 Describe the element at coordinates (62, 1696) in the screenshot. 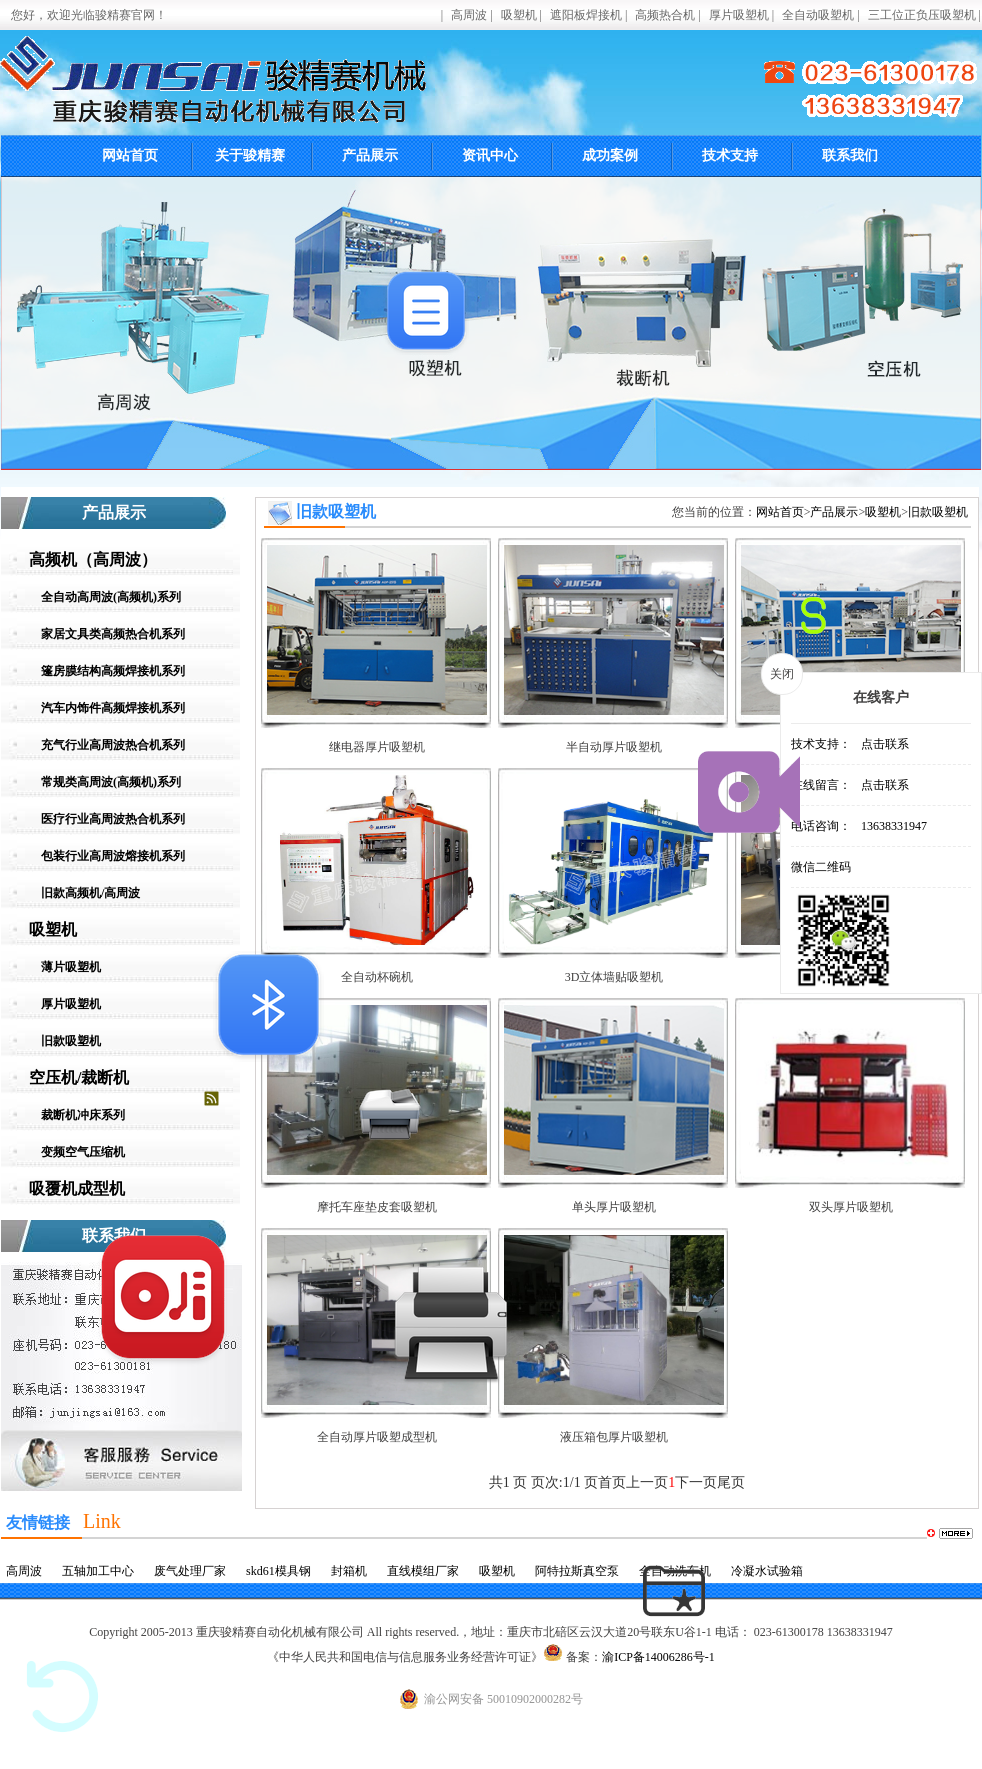

I see `undo the last action` at that location.